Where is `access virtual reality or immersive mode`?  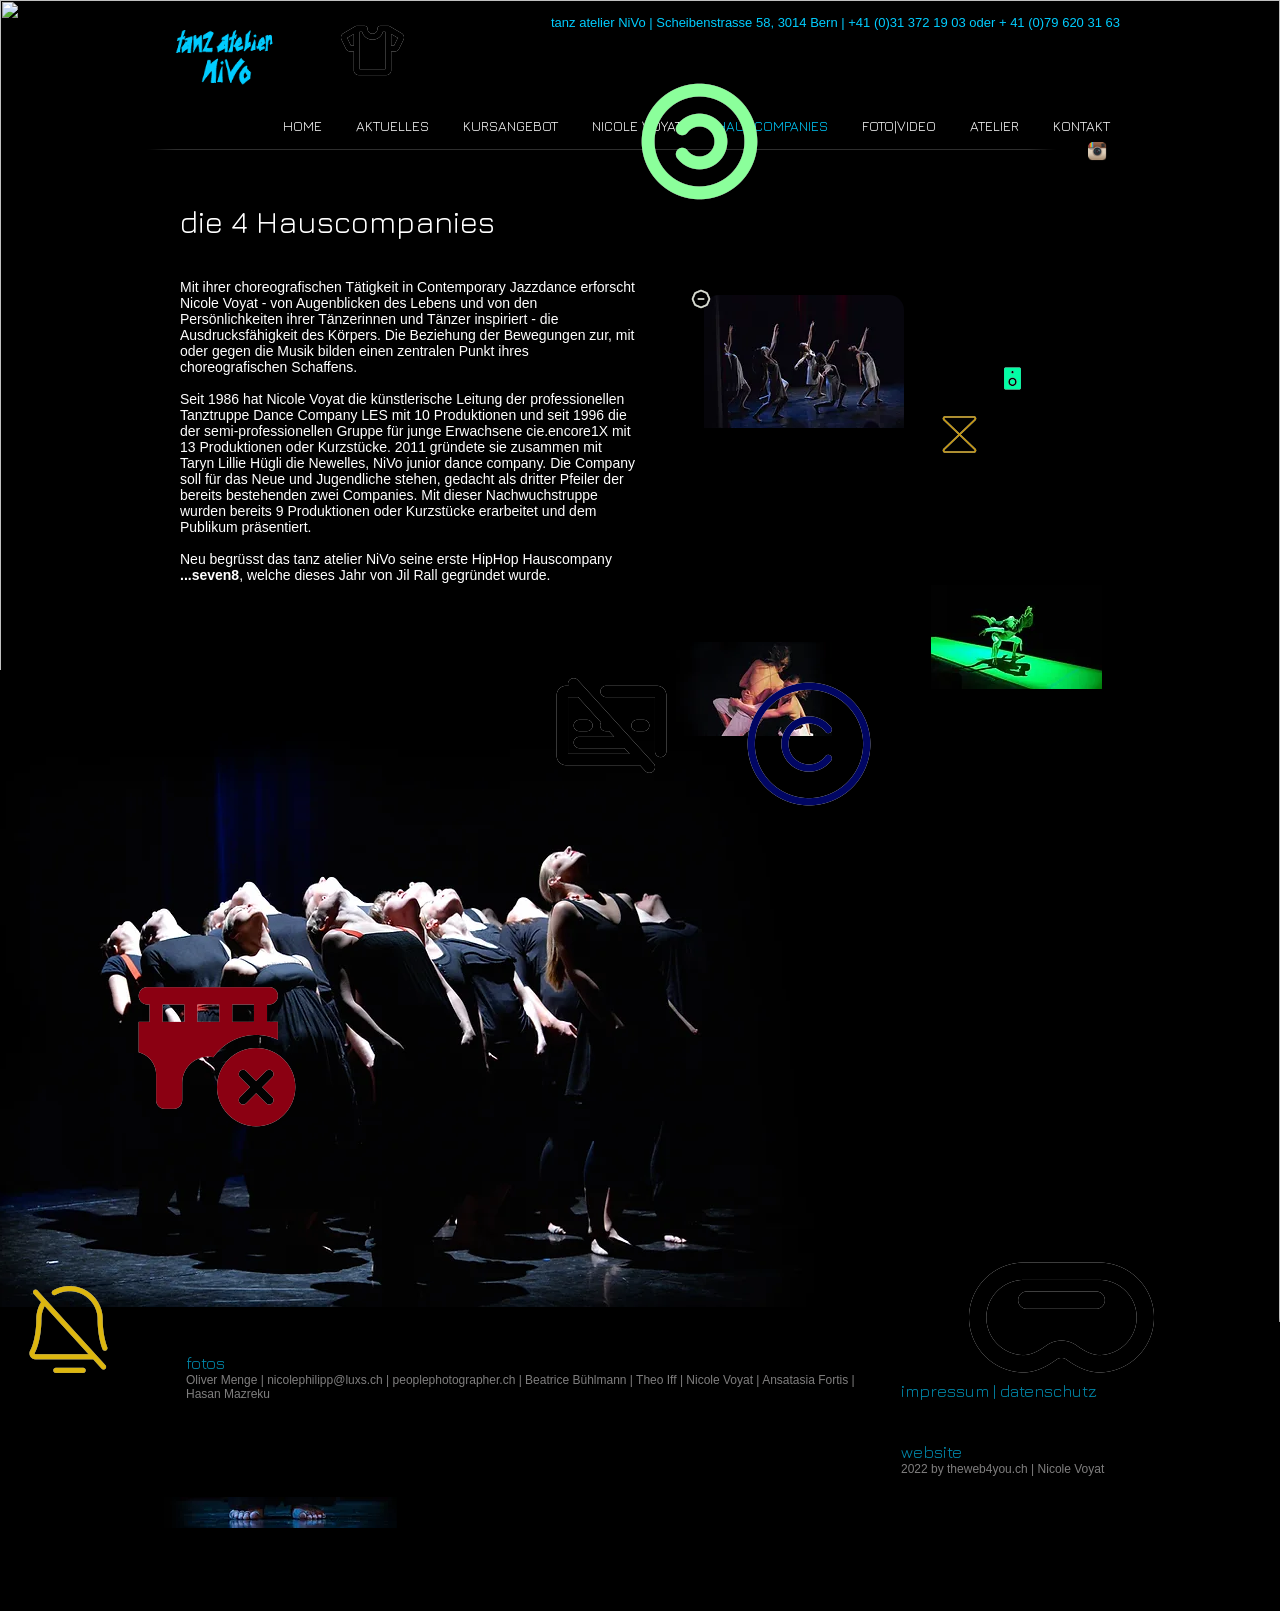
access virtual reality or immersive mode is located at coordinates (1061, 1317).